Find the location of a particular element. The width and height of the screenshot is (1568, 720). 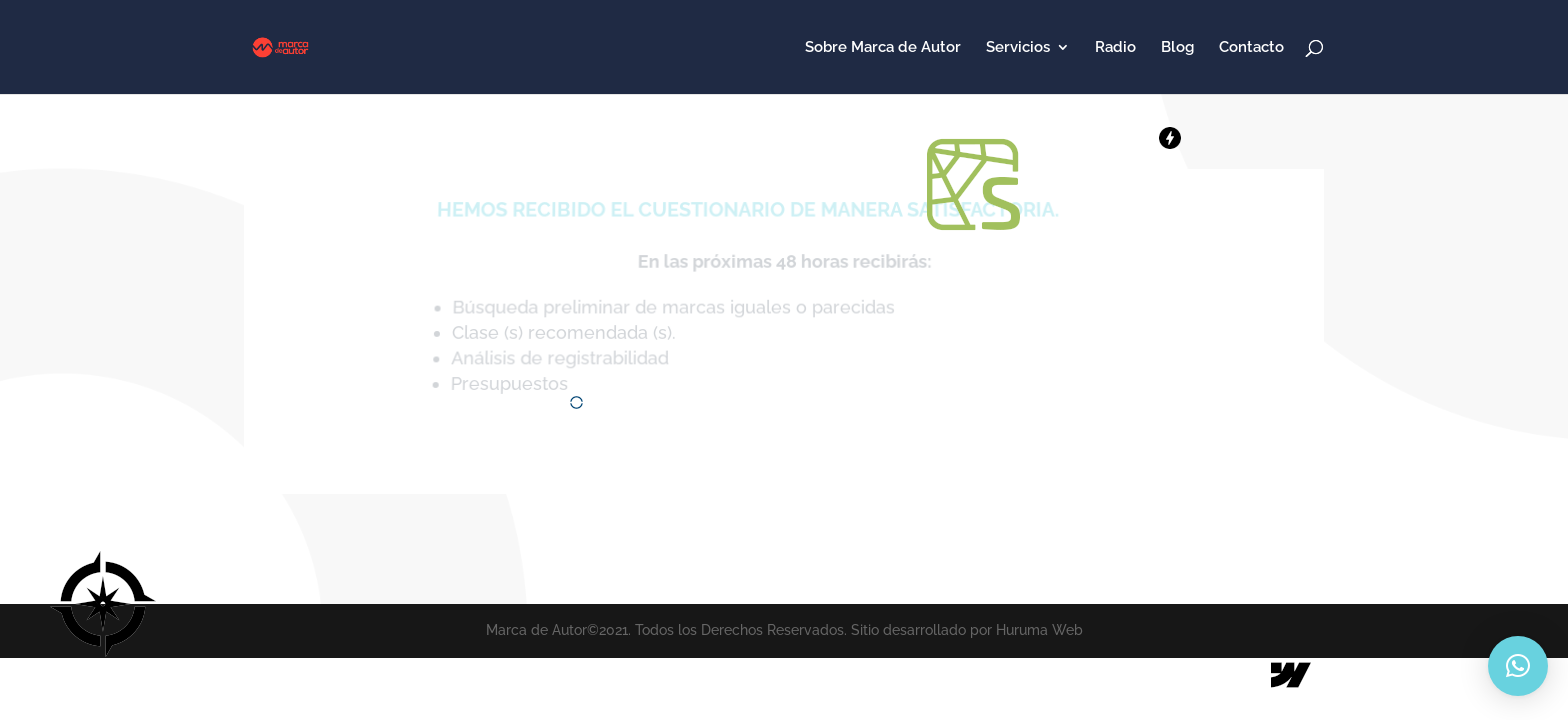

indicates content is loading is located at coordinates (576, 402).